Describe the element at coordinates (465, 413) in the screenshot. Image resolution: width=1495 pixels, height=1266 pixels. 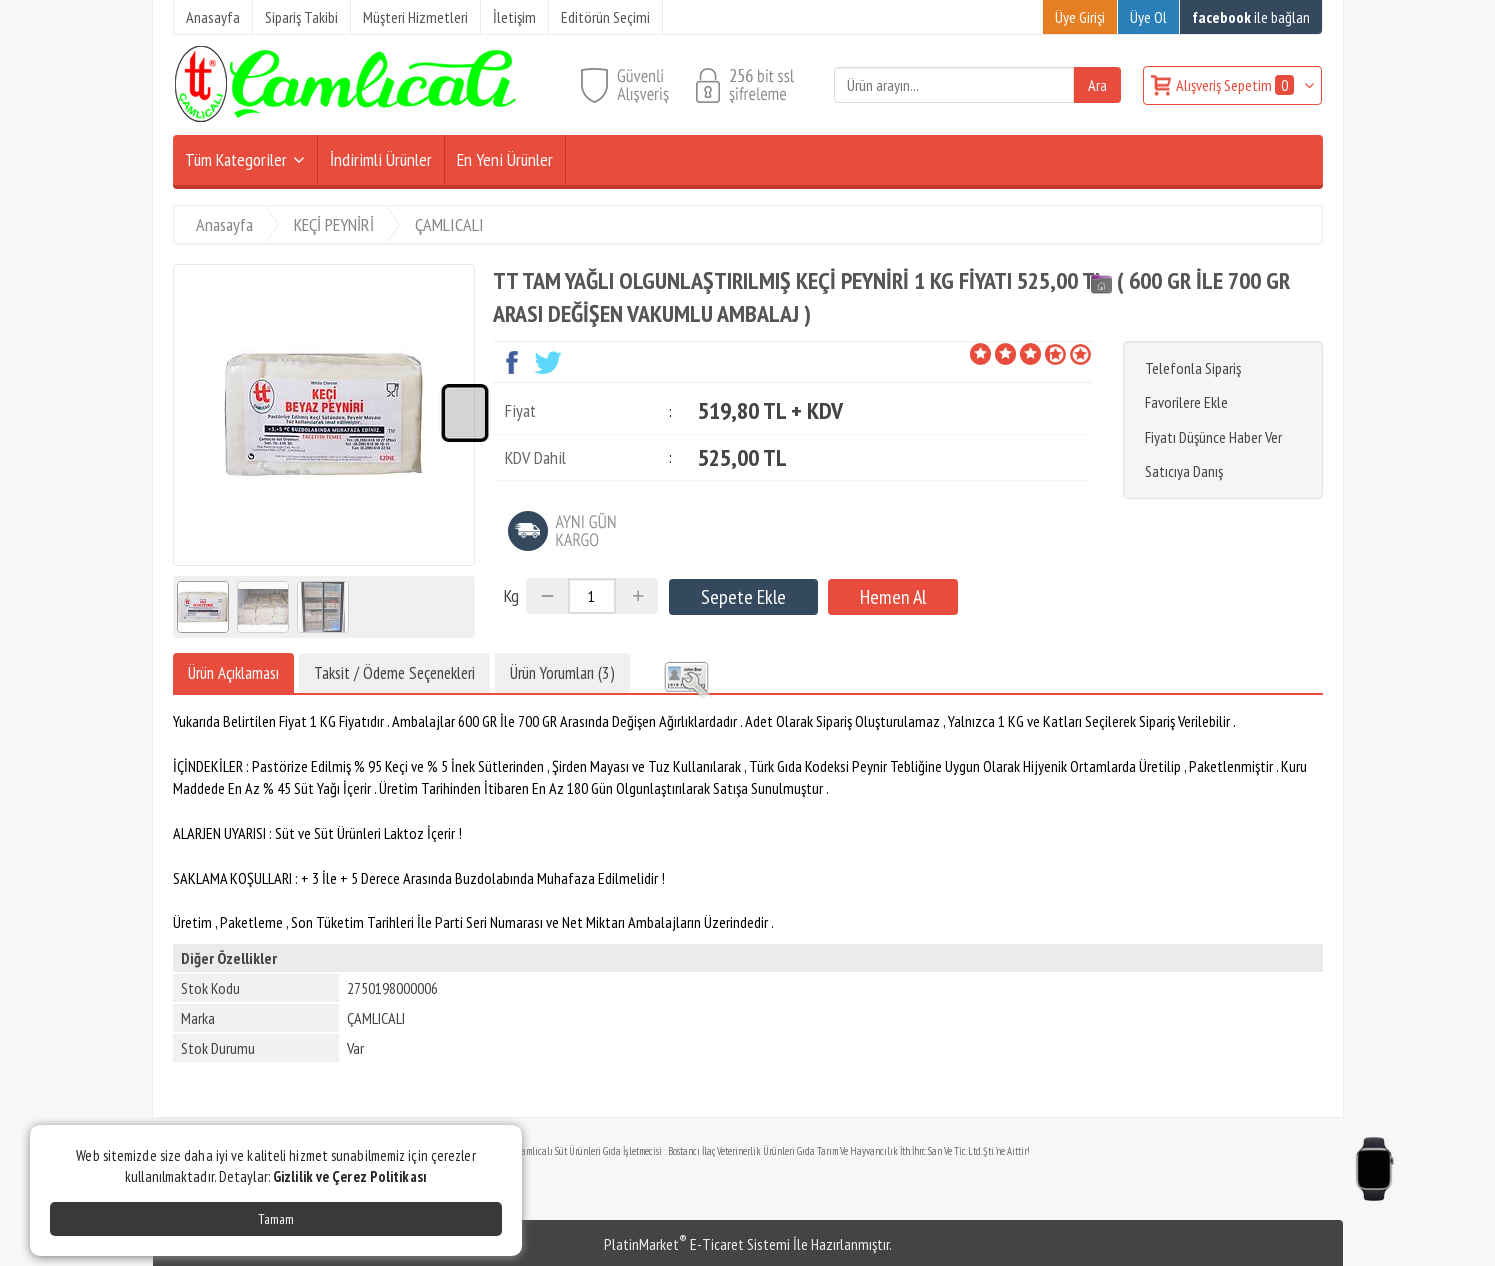
I see `iPad device with Face ID in sidebar navigation` at that location.